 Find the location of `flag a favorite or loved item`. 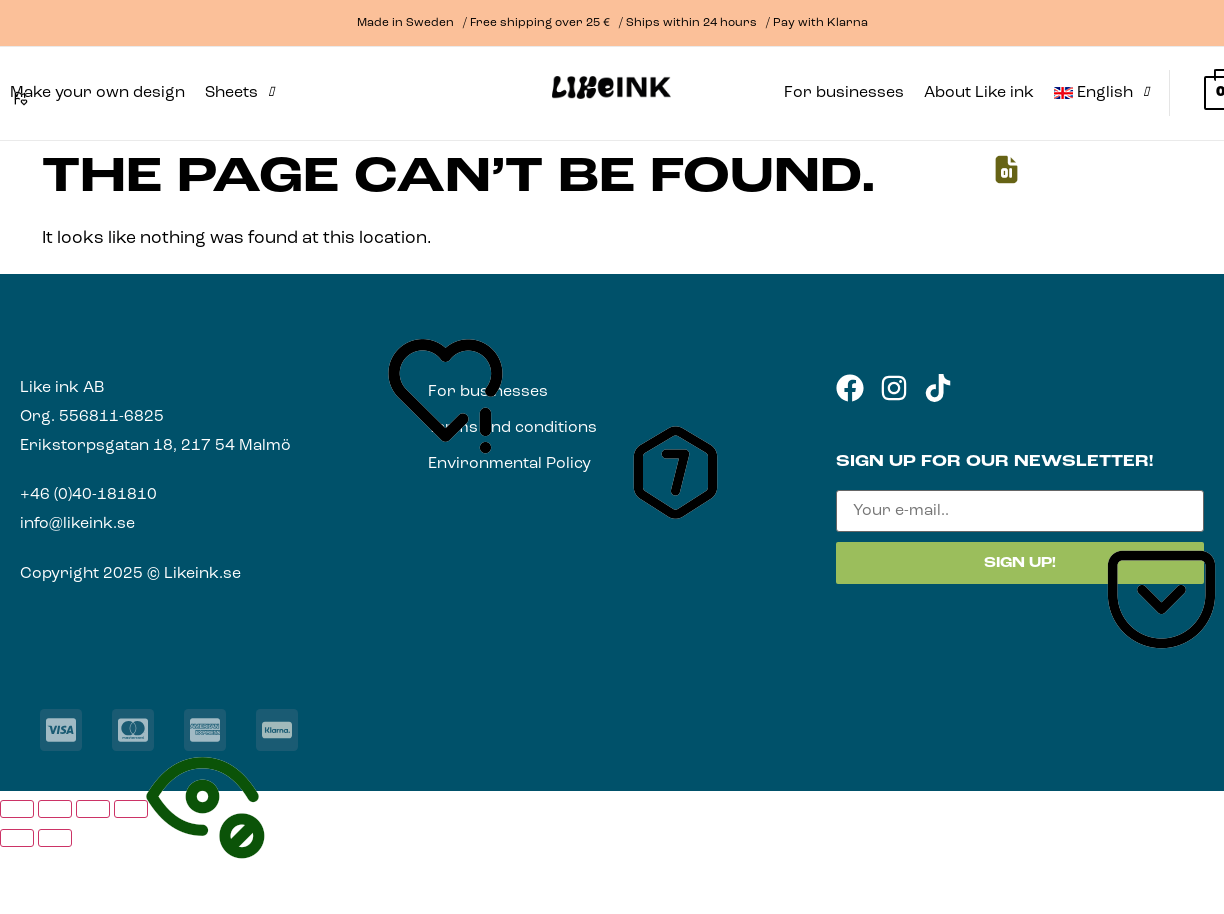

flag a favorite or loved item is located at coordinates (20, 98).